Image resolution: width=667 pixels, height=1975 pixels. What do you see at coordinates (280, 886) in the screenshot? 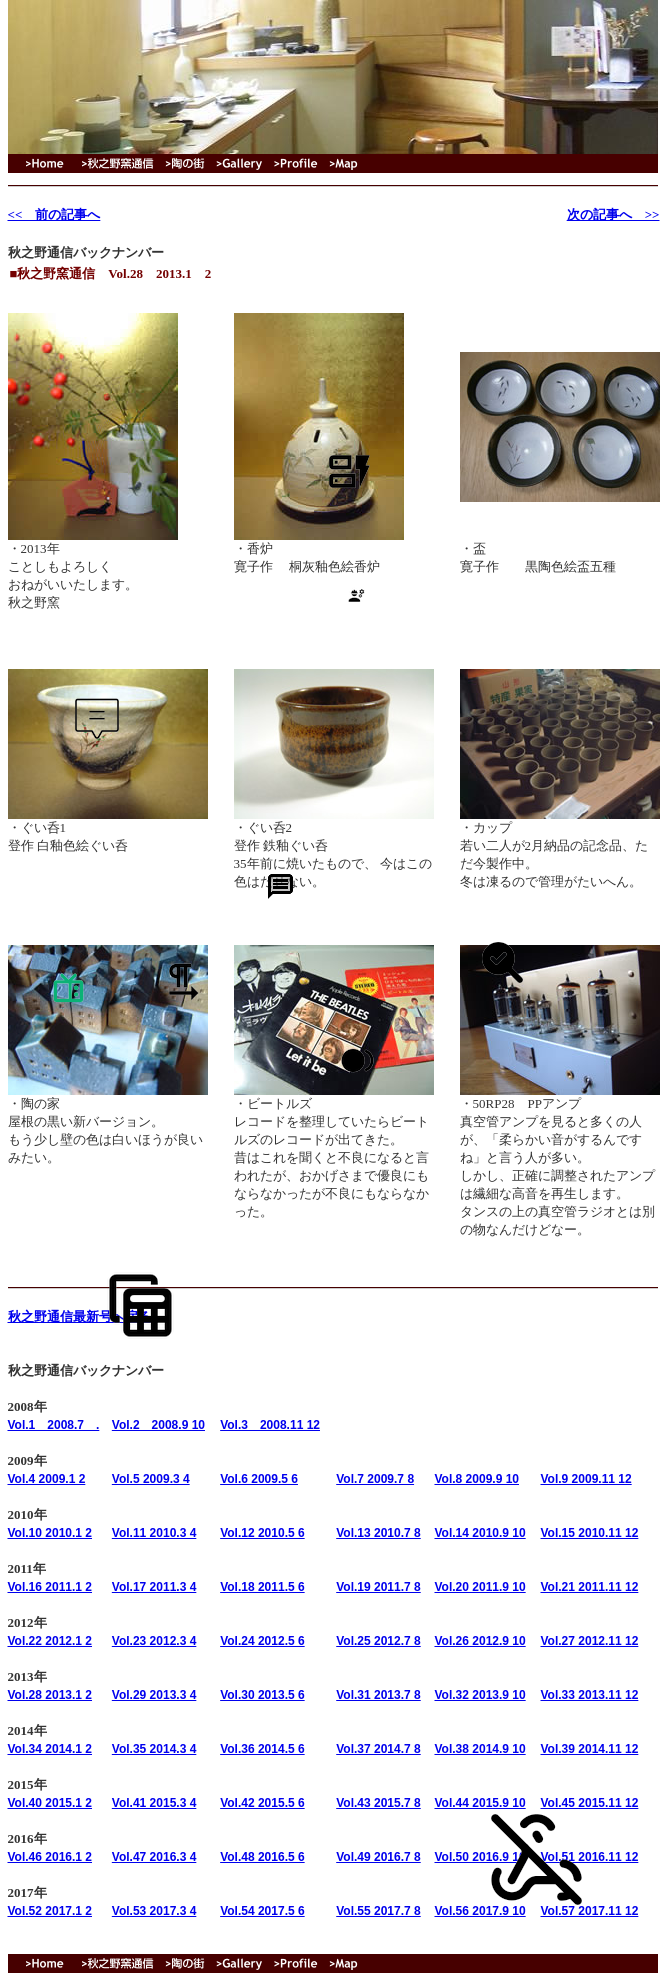
I see `open messaging or chat` at bounding box center [280, 886].